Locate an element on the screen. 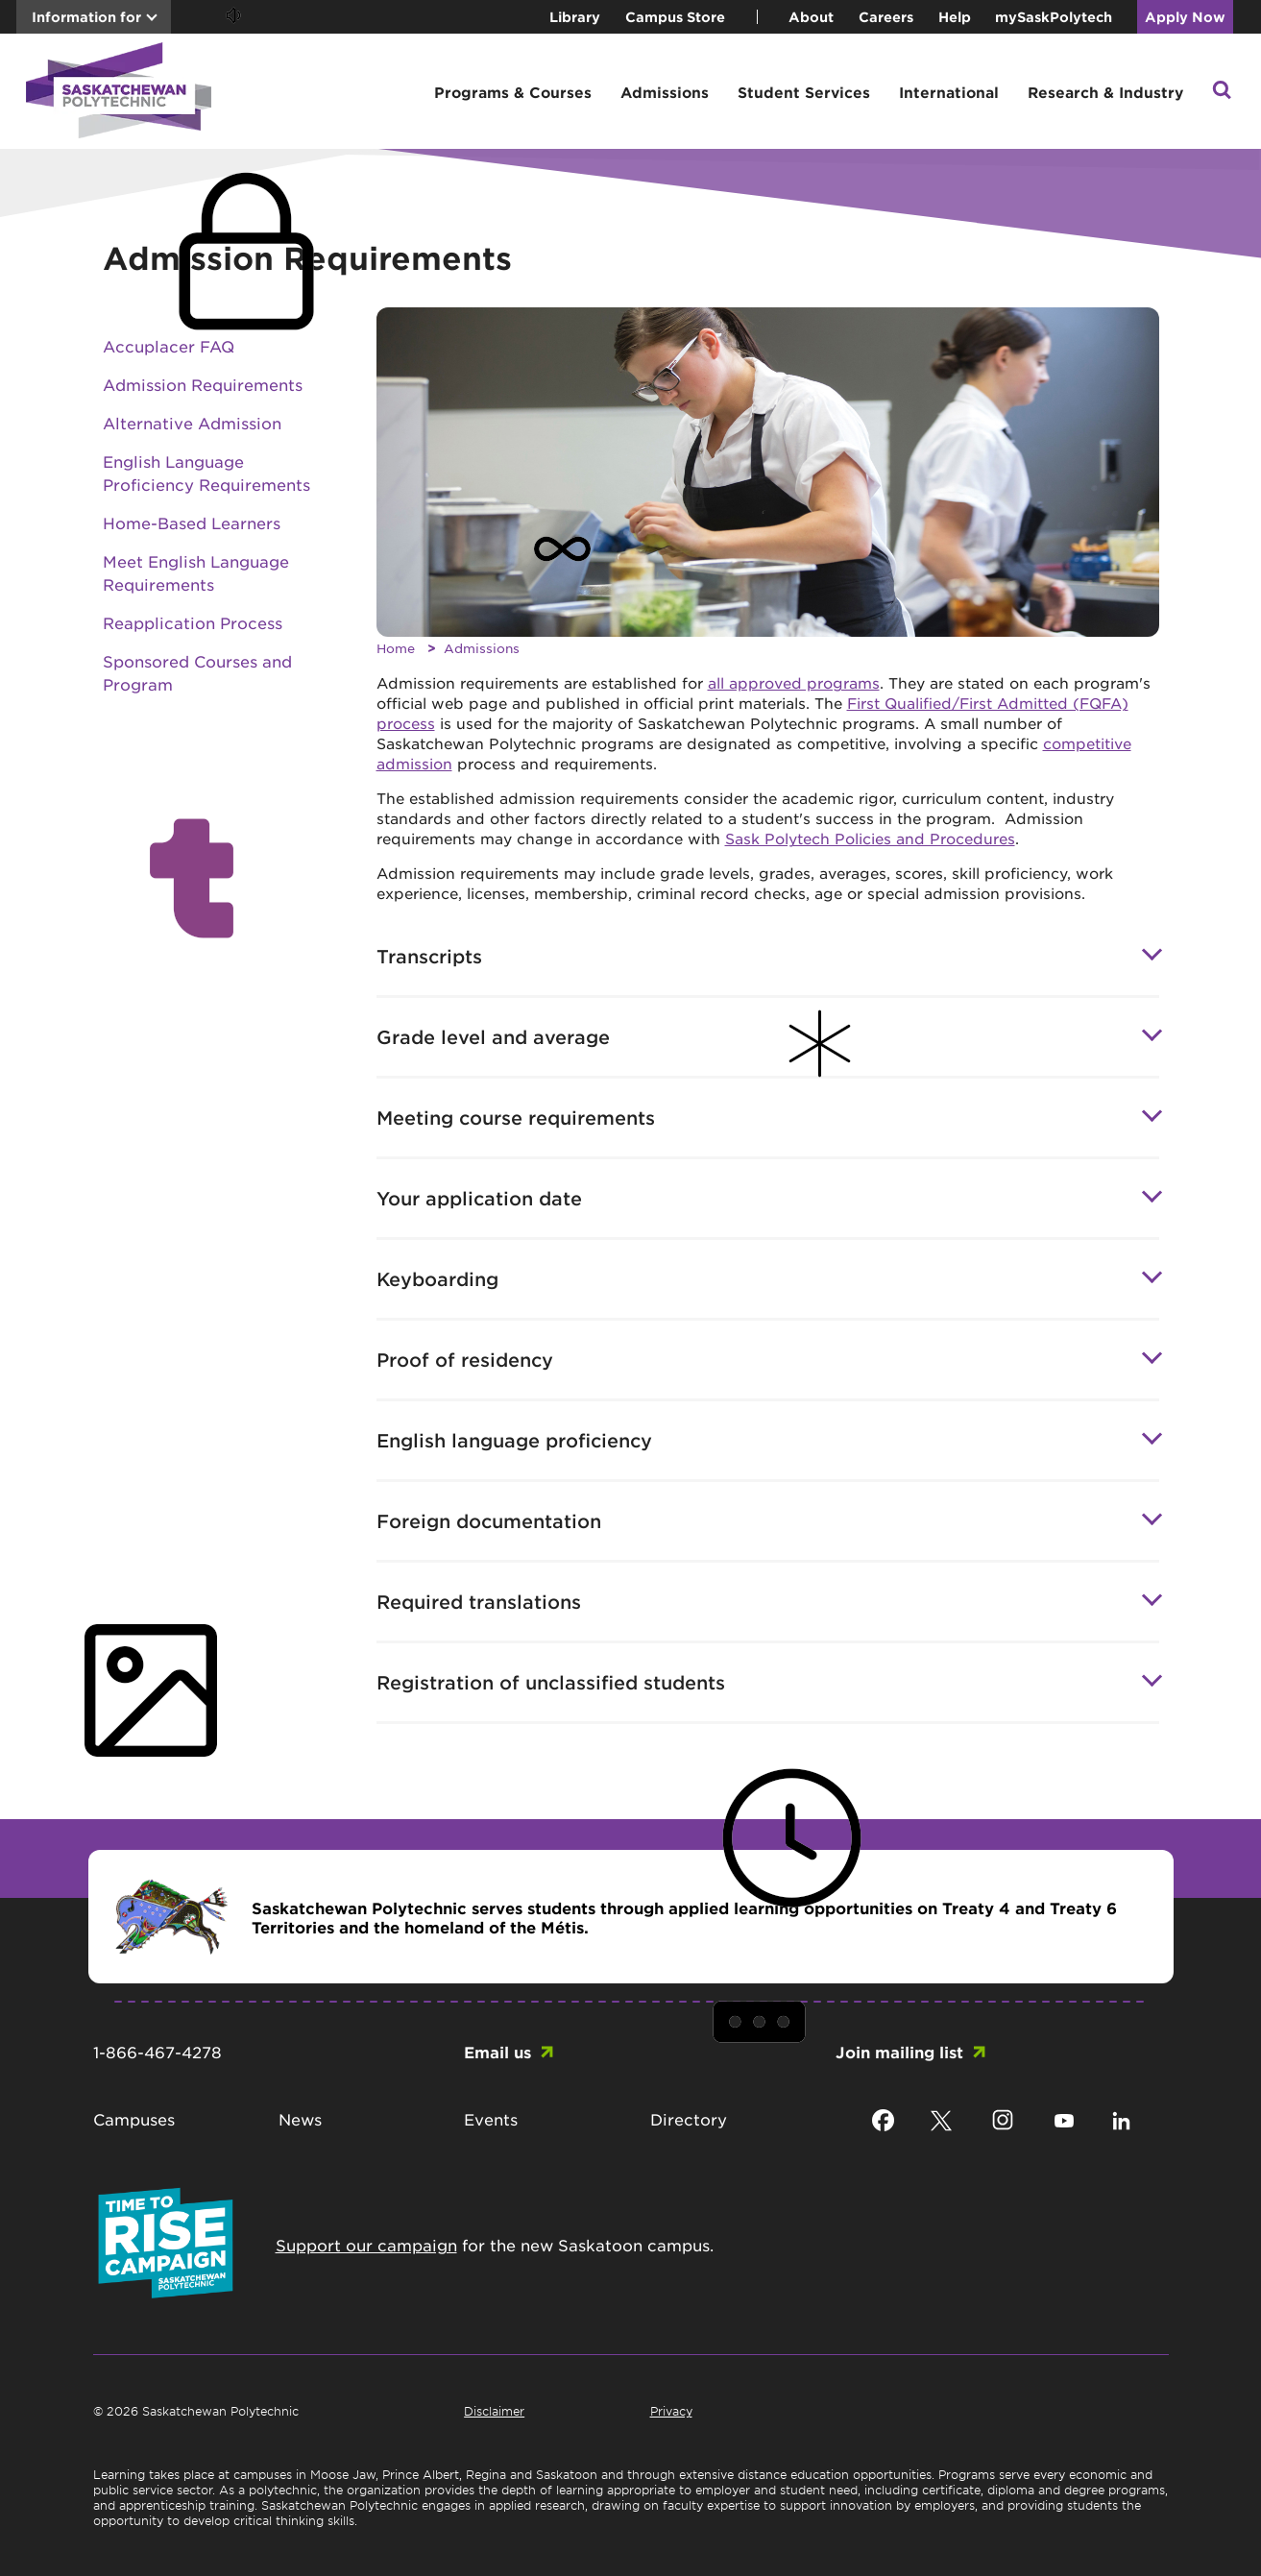 The width and height of the screenshot is (1261, 2576). indicates a locked or secure item is located at coordinates (246, 255).